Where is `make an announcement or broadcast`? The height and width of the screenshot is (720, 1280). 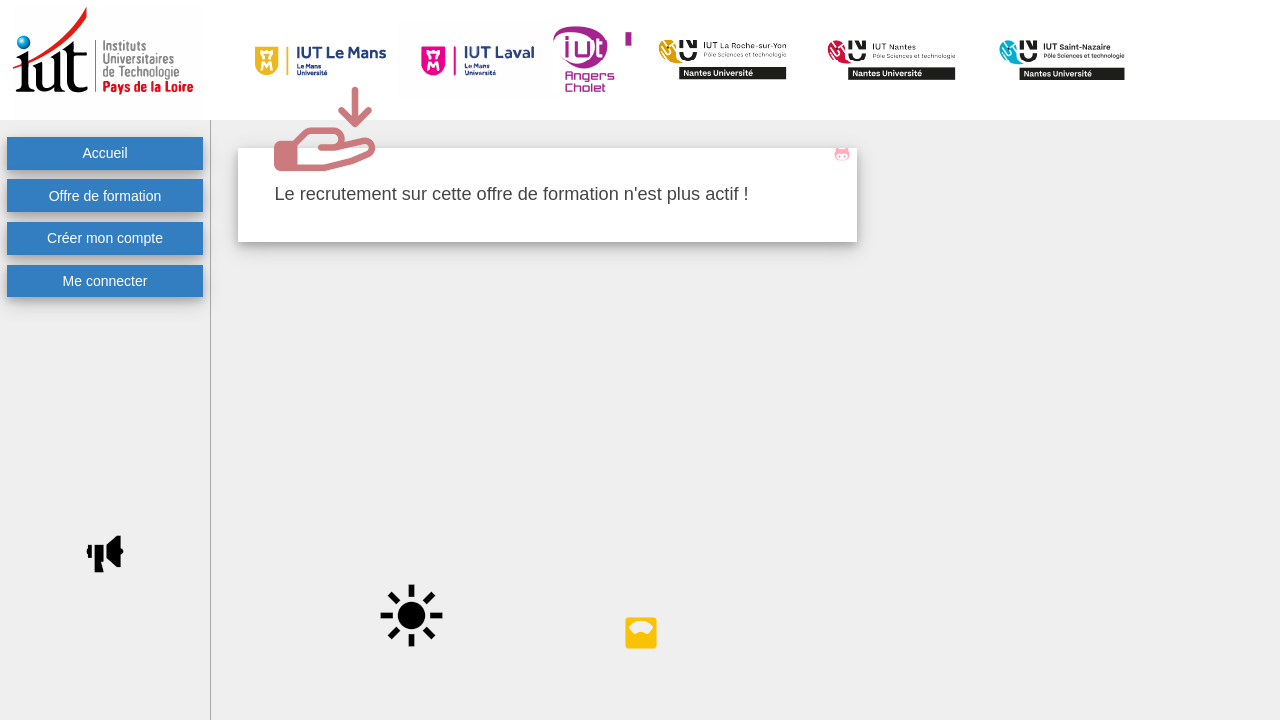
make an announcement or broadcast is located at coordinates (105, 554).